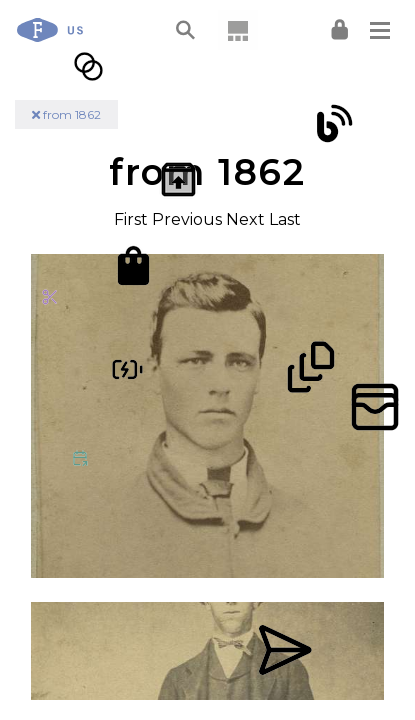  Describe the element at coordinates (127, 369) in the screenshot. I see `indicates device is currently charging` at that location.